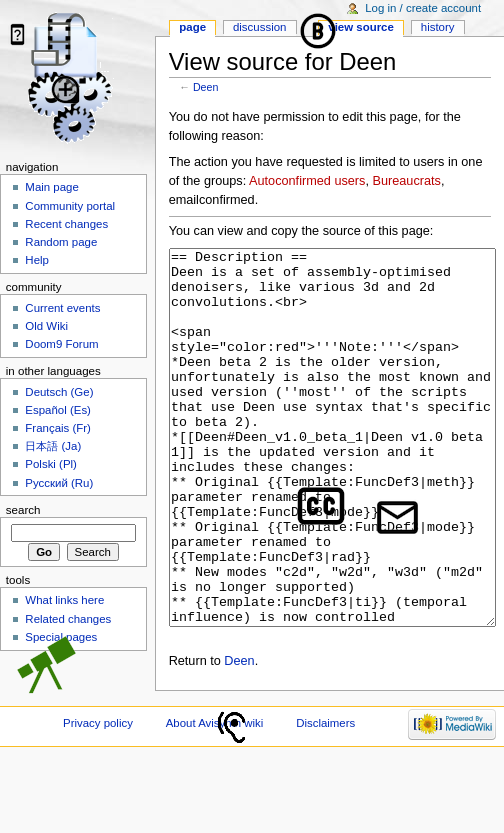 The height and width of the screenshot is (833, 504). I want to click on unknown or unrecognized device connected, so click(17, 34).